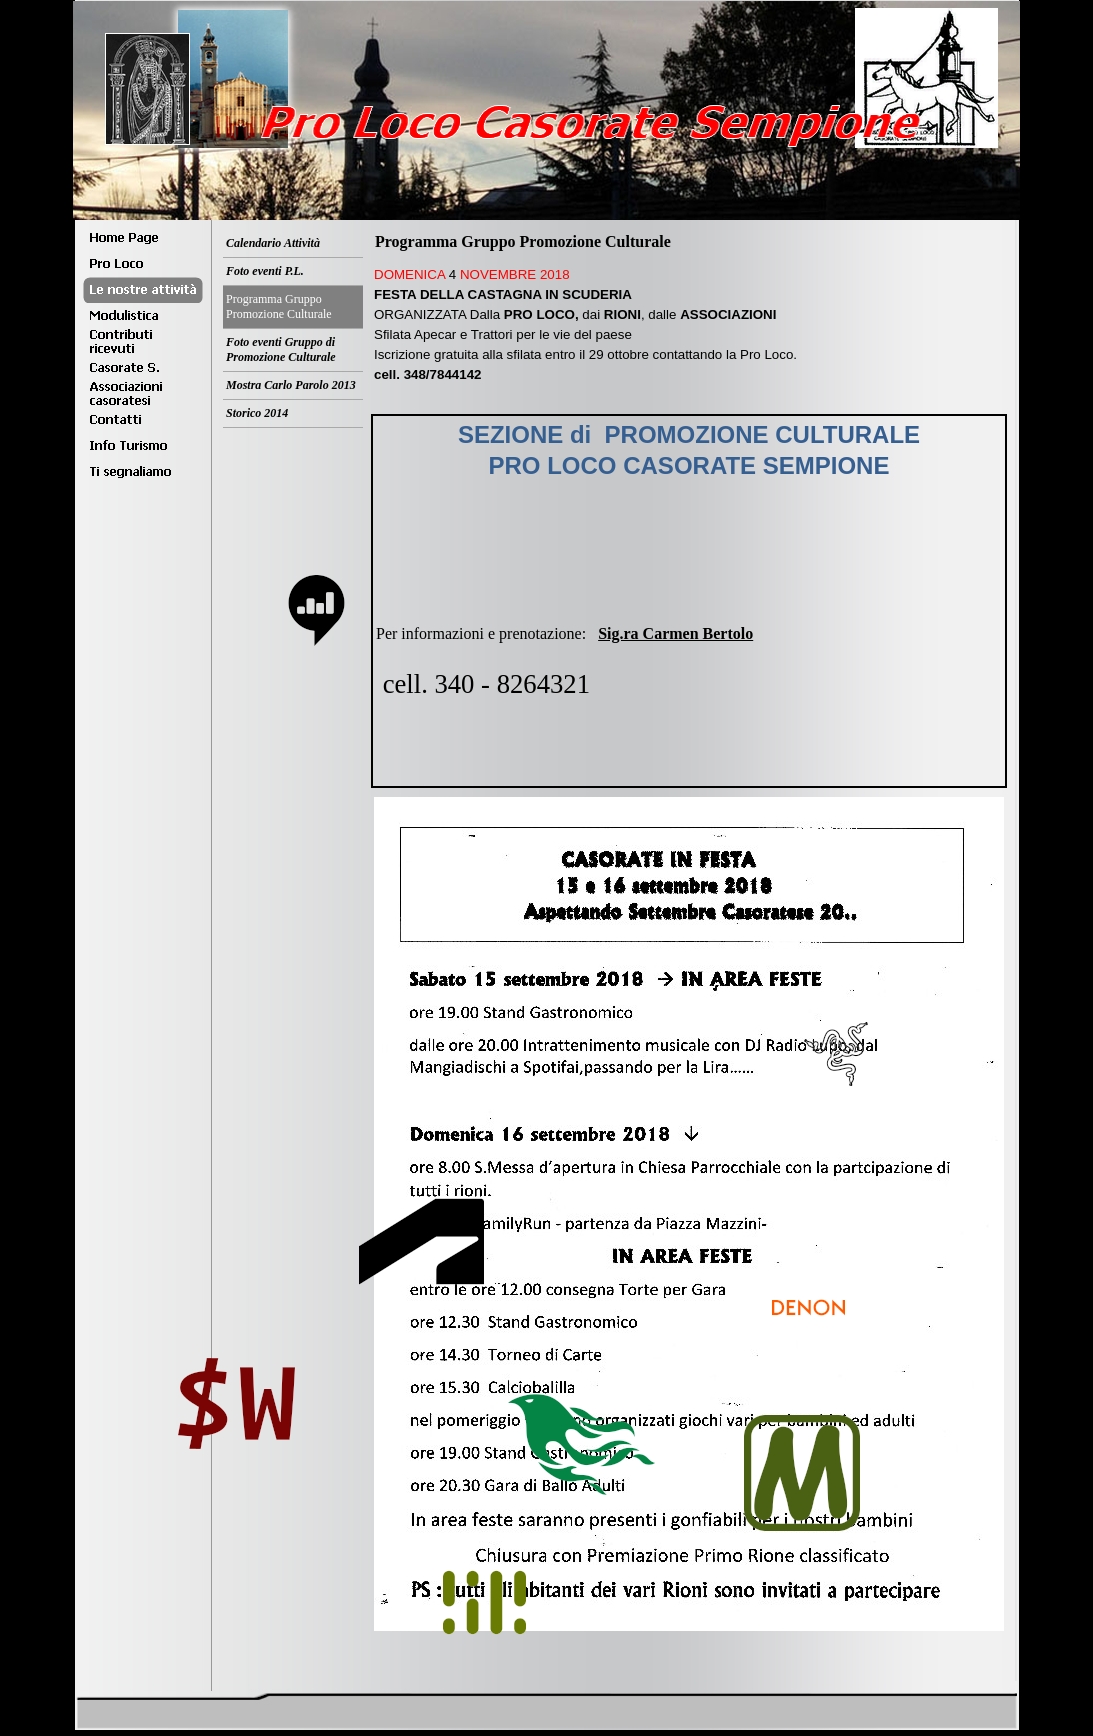 The height and width of the screenshot is (1736, 1093). Describe the element at coordinates (836, 1054) in the screenshot. I see `visit razer website or store` at that location.